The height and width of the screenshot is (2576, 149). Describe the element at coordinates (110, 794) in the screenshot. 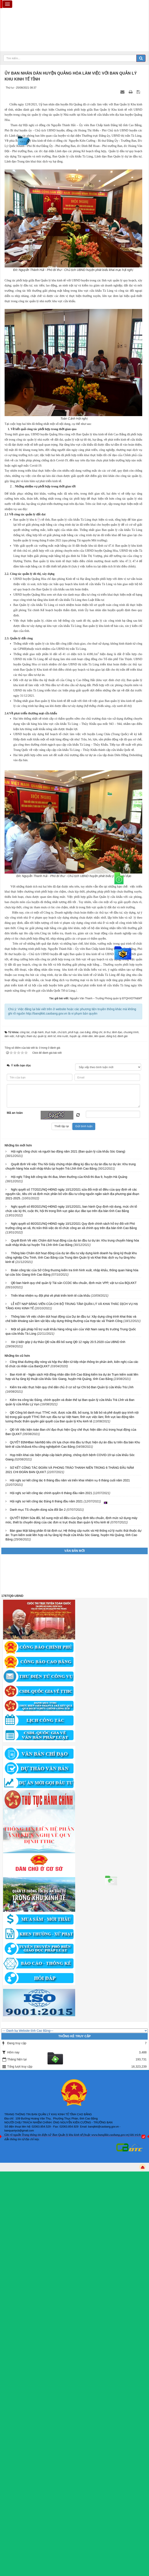

I see `folder containing Pokémon Safari Ball themed content` at that location.